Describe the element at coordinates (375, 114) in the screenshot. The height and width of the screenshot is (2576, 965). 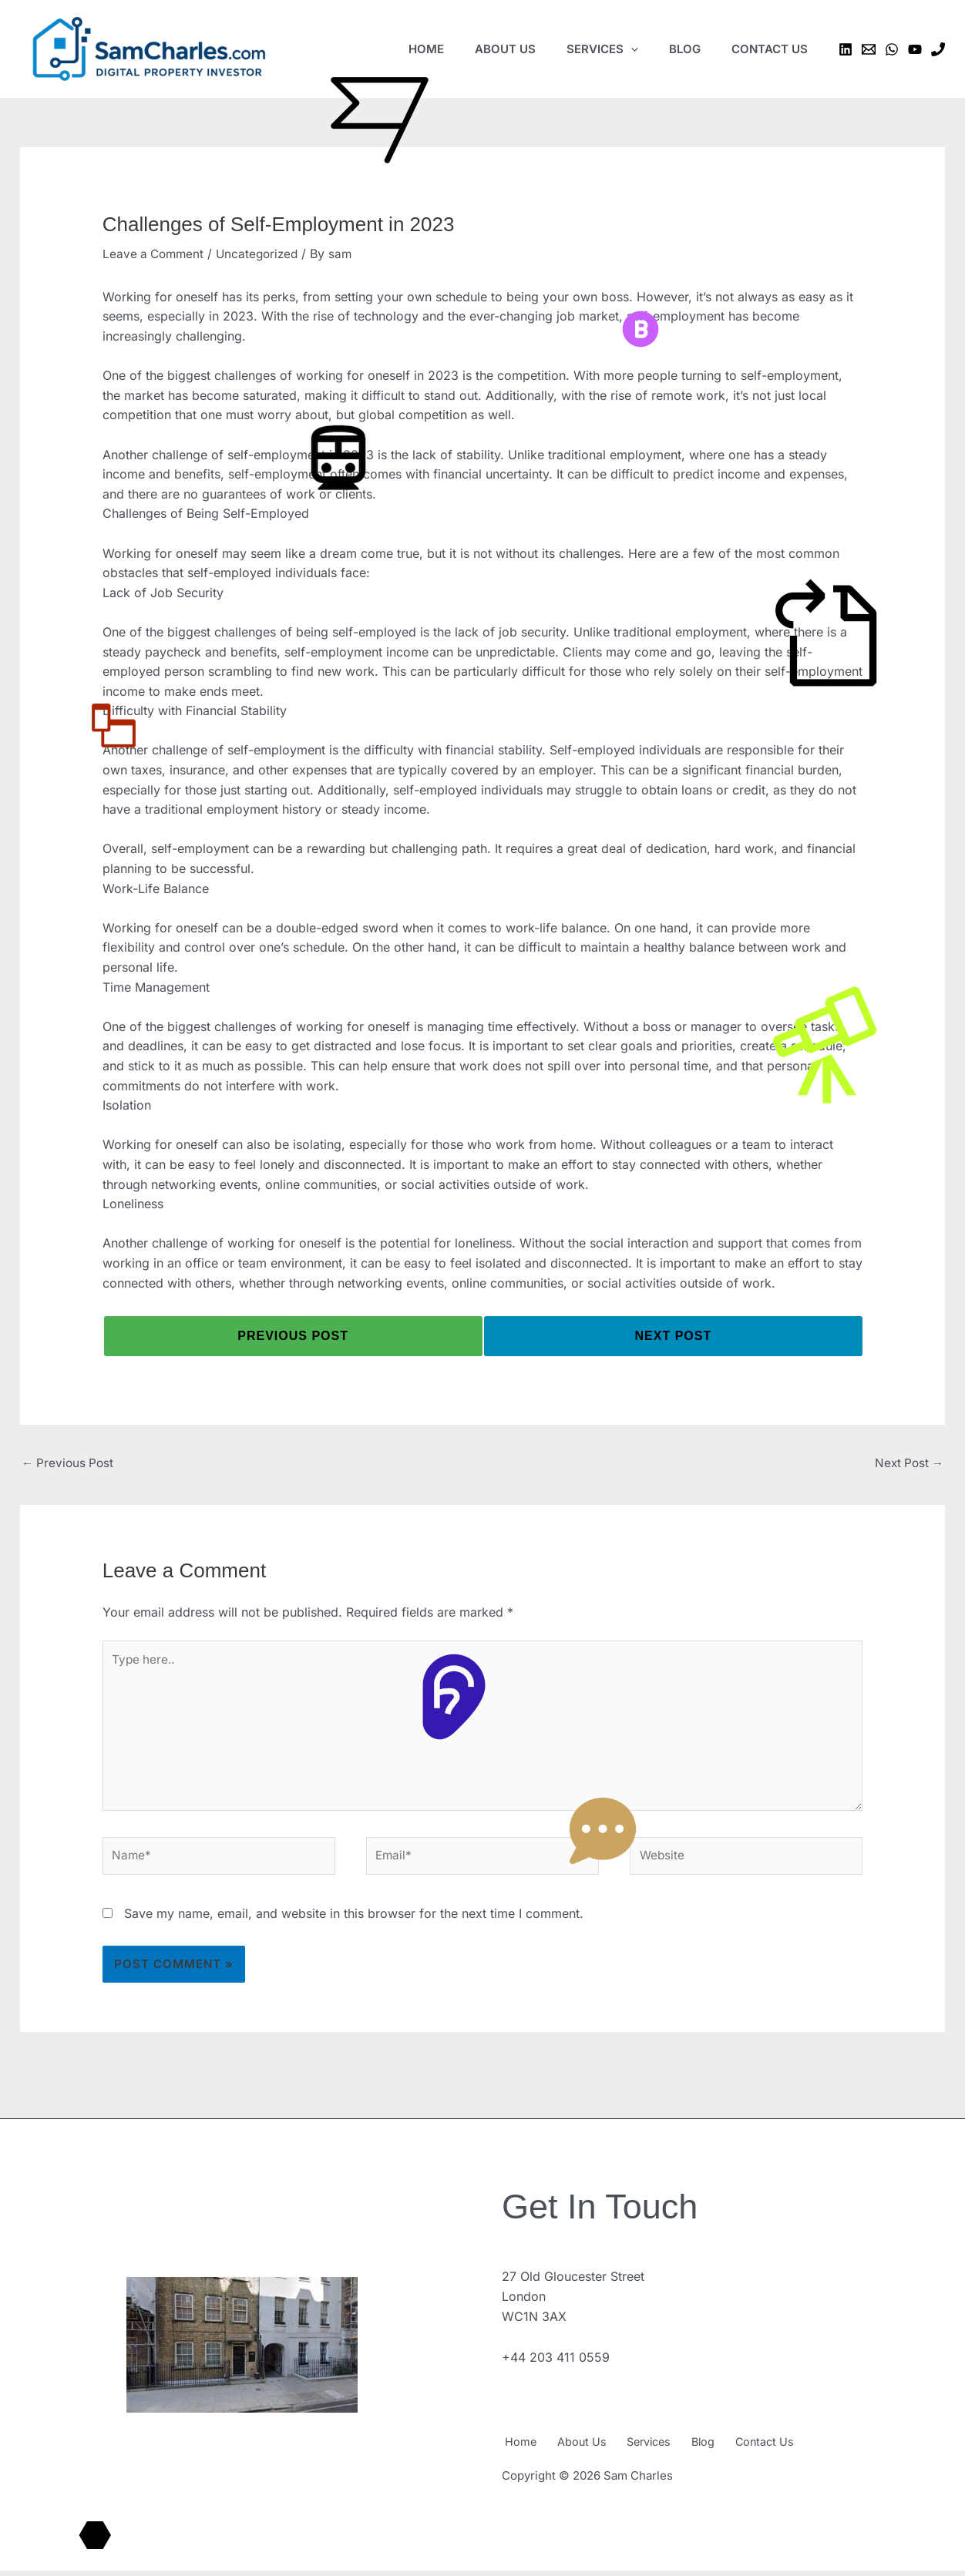
I see `flag or bookmark an item` at that location.